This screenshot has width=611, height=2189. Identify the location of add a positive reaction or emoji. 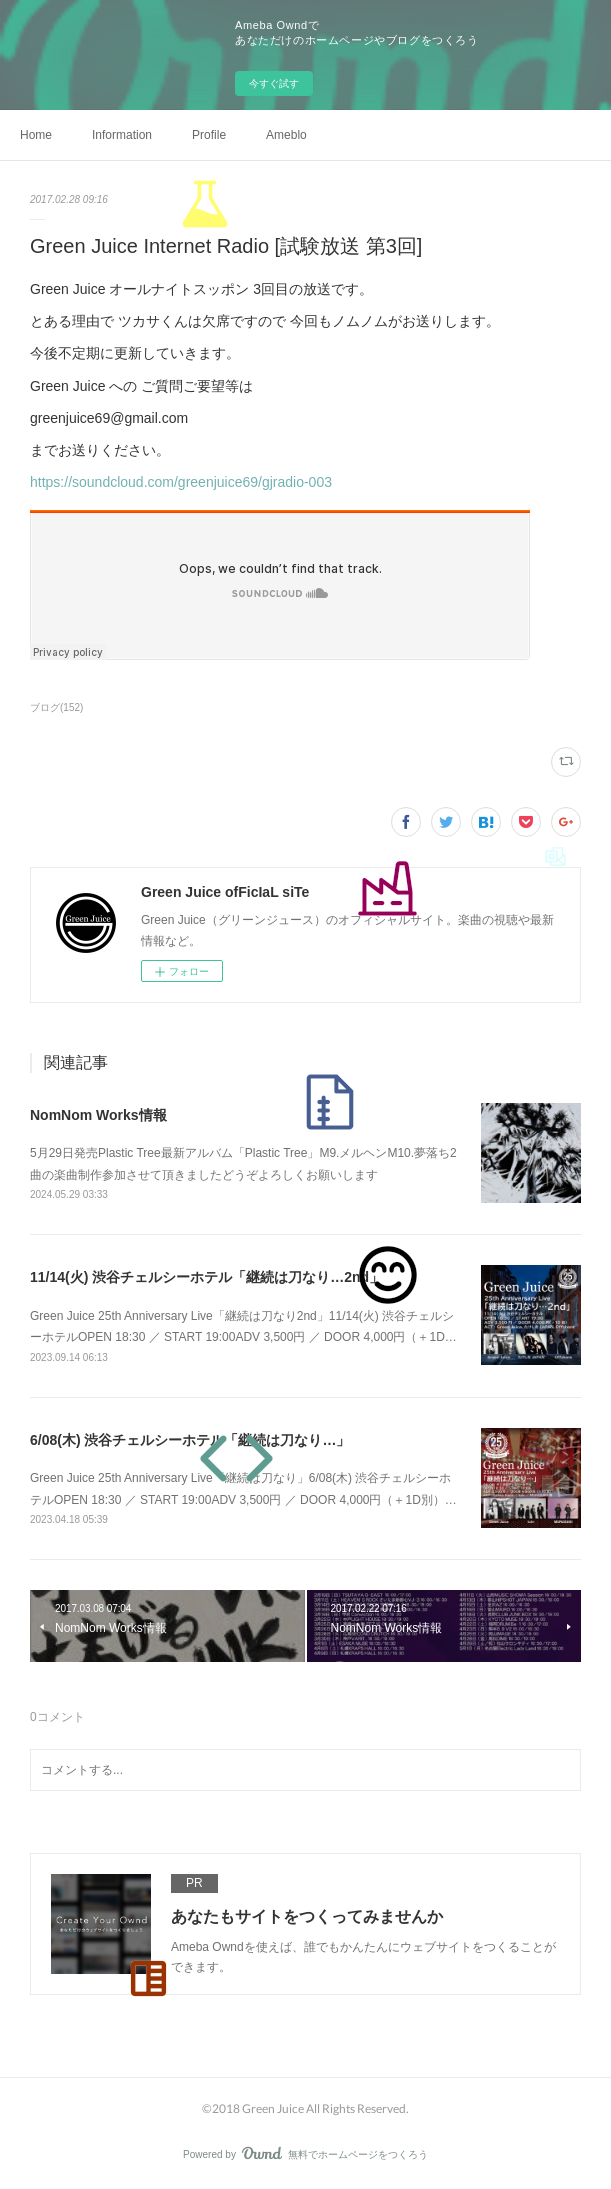
(388, 1275).